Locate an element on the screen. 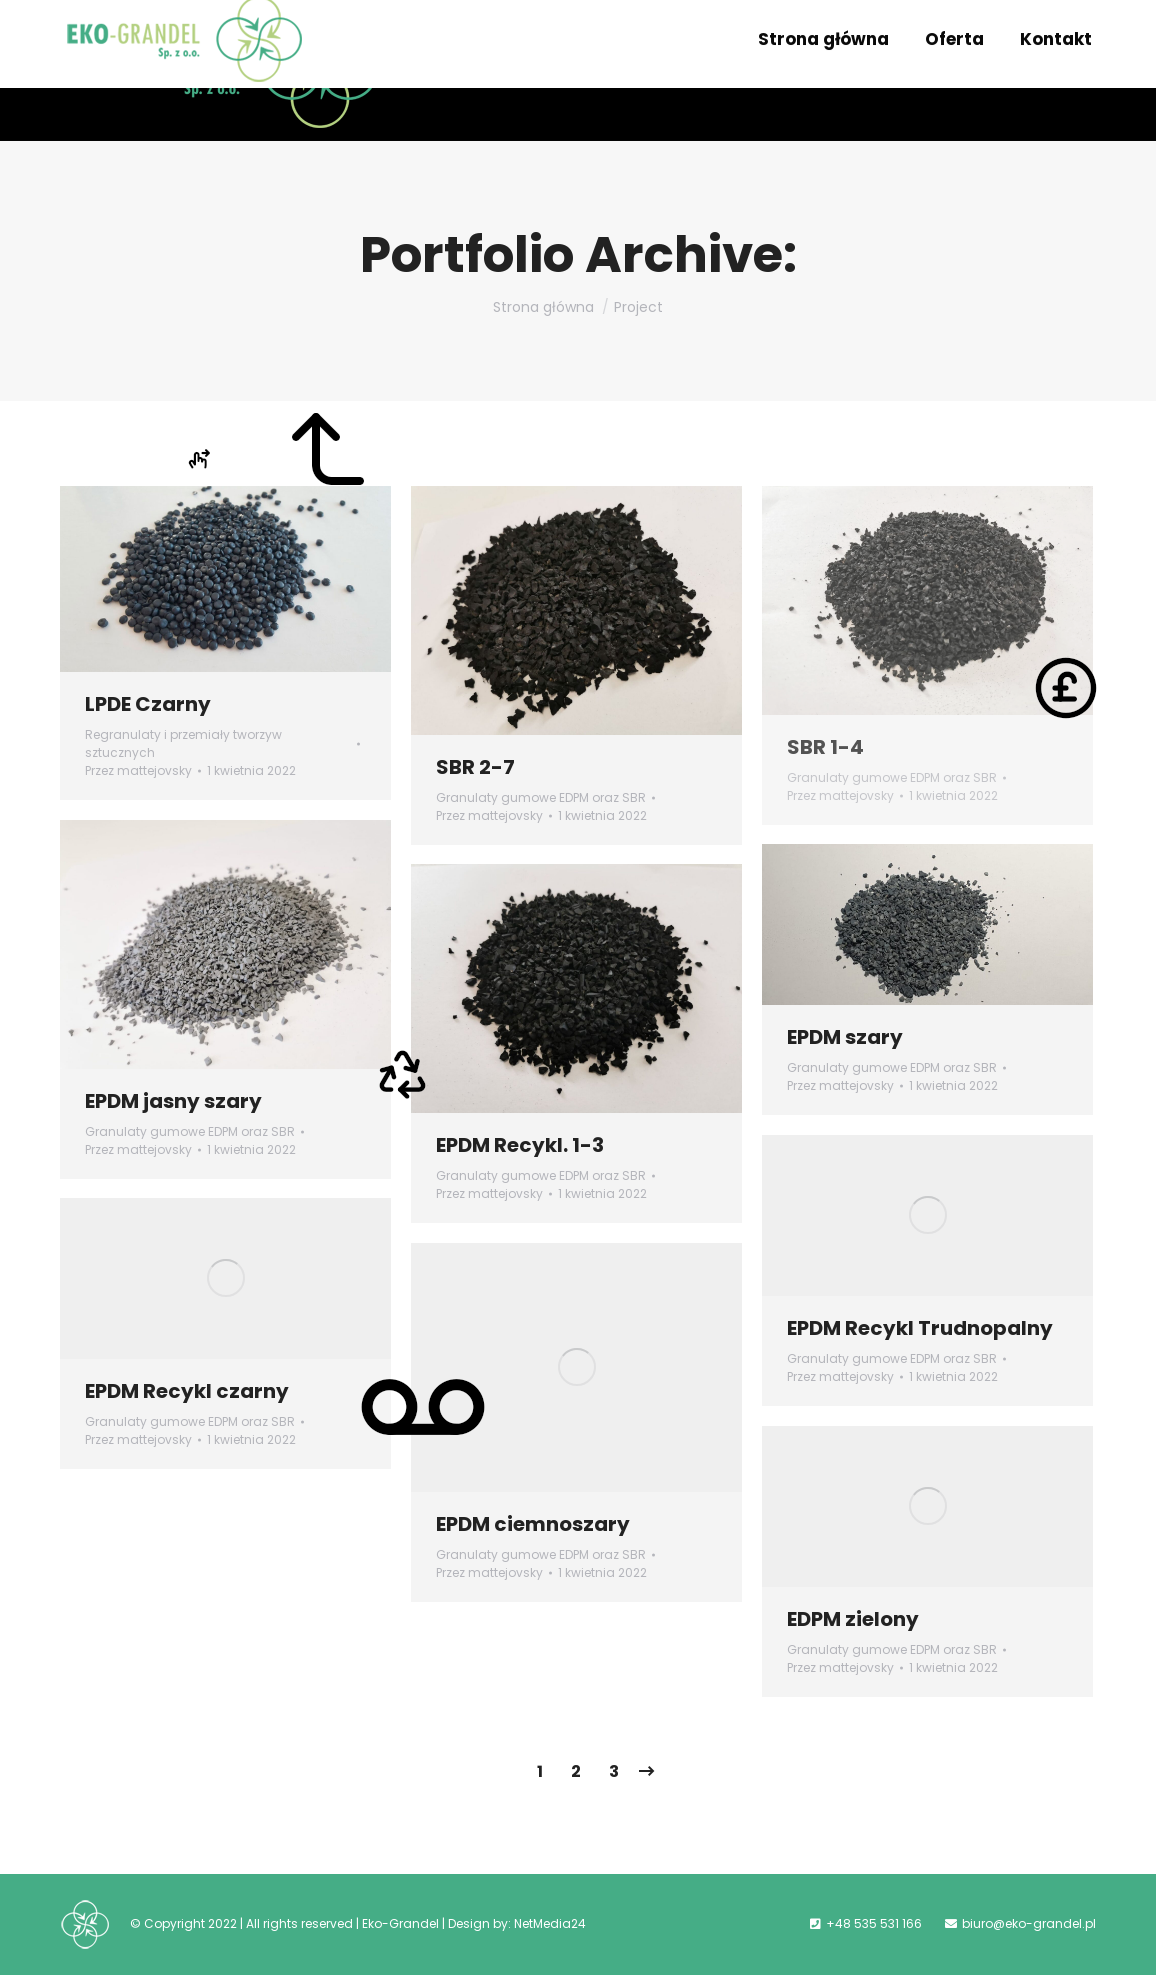 The image size is (1156, 1975). swipe right to continue or proceed is located at coordinates (198, 459).